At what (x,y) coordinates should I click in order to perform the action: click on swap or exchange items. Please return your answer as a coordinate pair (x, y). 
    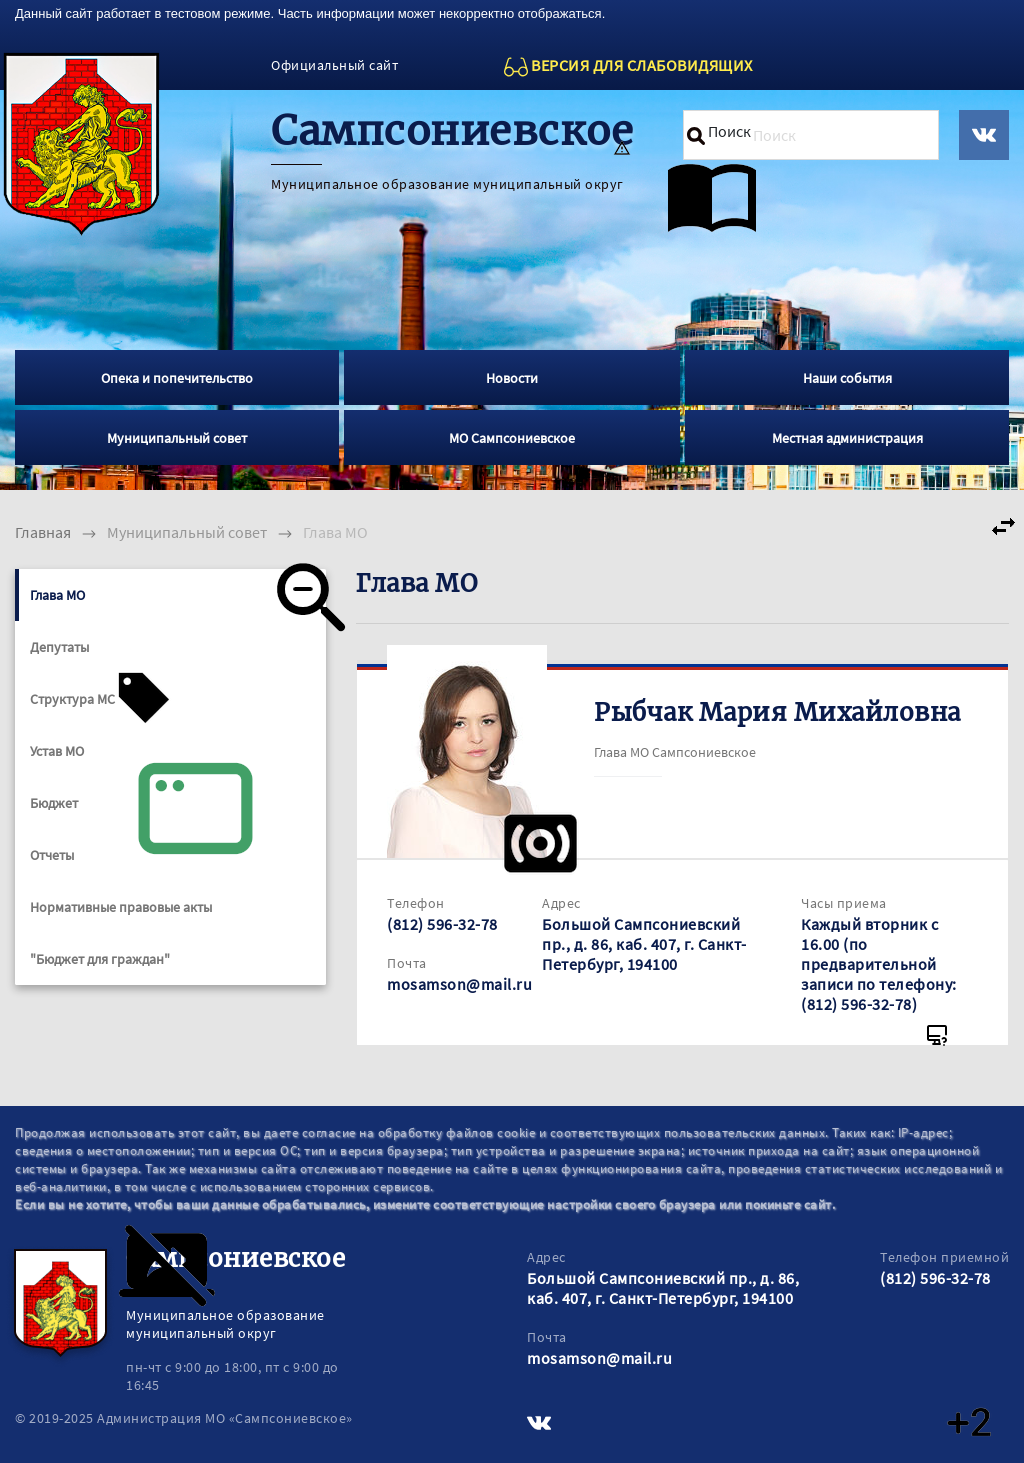
    Looking at the image, I should click on (1003, 526).